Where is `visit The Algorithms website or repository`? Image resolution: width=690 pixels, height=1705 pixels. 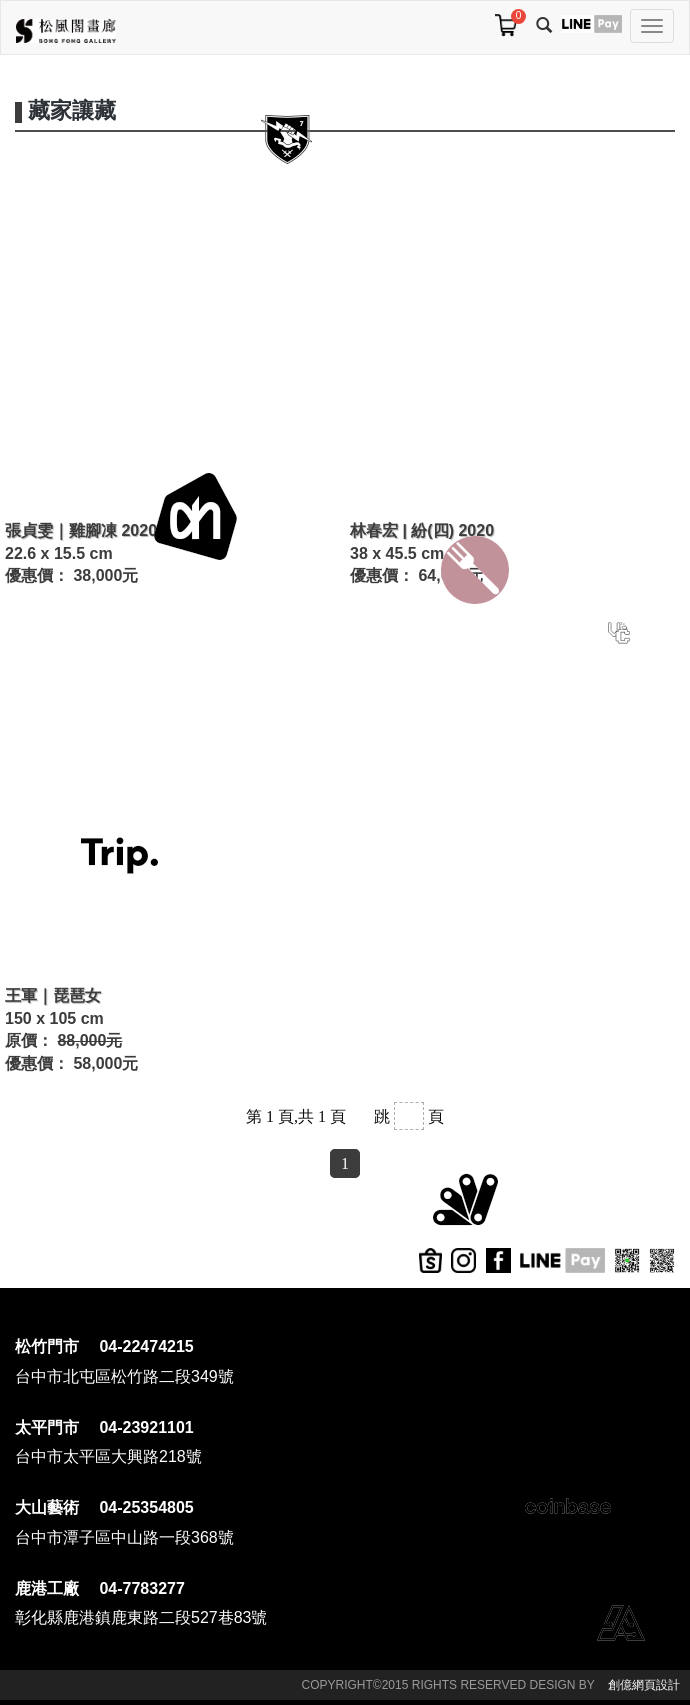 visit The Algorithms website or repository is located at coordinates (621, 1623).